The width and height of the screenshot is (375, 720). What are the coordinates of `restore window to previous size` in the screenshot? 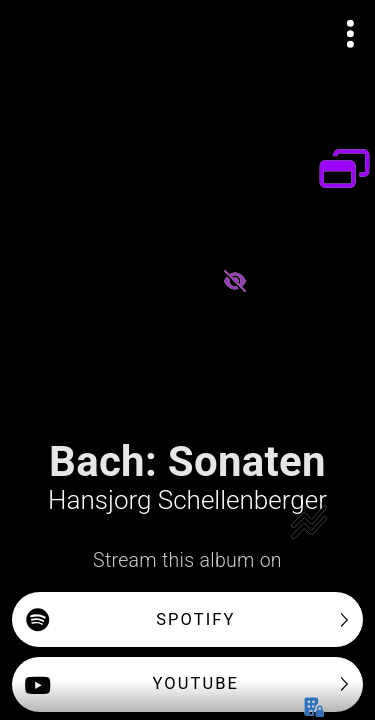 It's located at (344, 168).